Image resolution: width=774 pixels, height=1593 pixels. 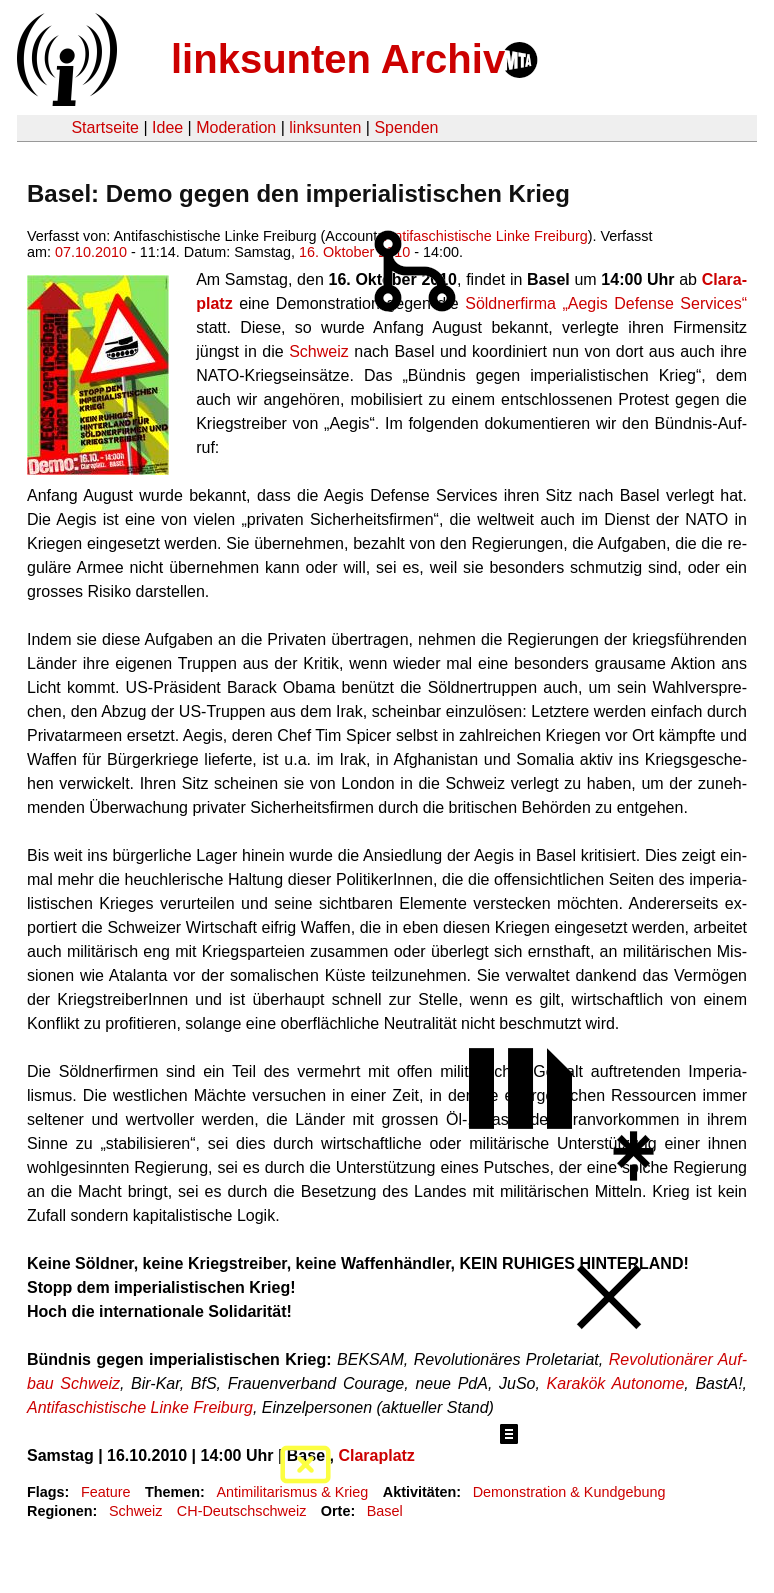 What do you see at coordinates (609, 1297) in the screenshot?
I see `close or dismiss the current window` at bounding box center [609, 1297].